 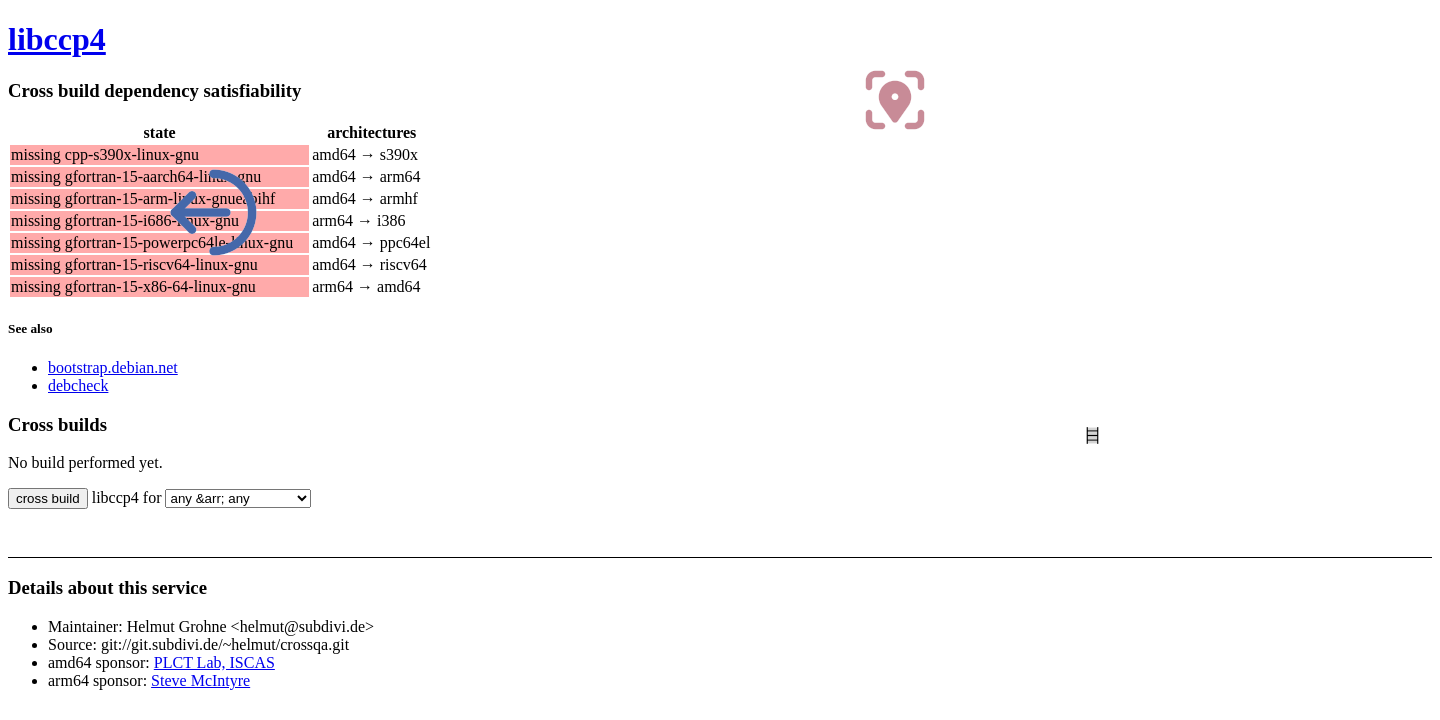 What do you see at coordinates (1092, 435) in the screenshot?
I see `access step-by-step instructions or tutorials` at bounding box center [1092, 435].